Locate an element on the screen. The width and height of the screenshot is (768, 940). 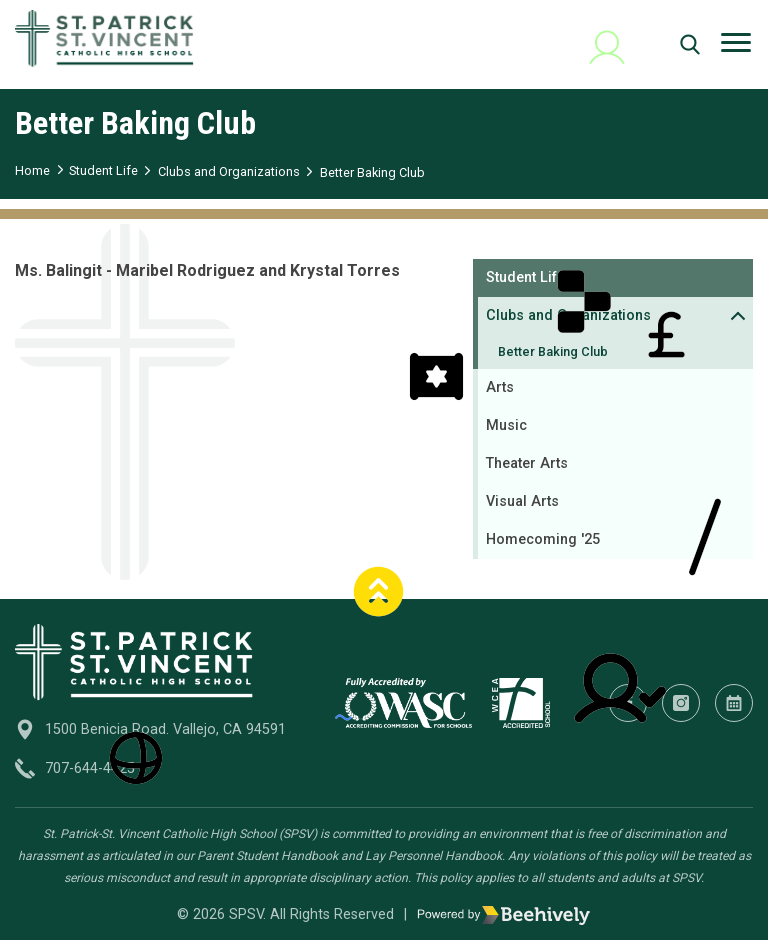
view your profile is located at coordinates (607, 48).